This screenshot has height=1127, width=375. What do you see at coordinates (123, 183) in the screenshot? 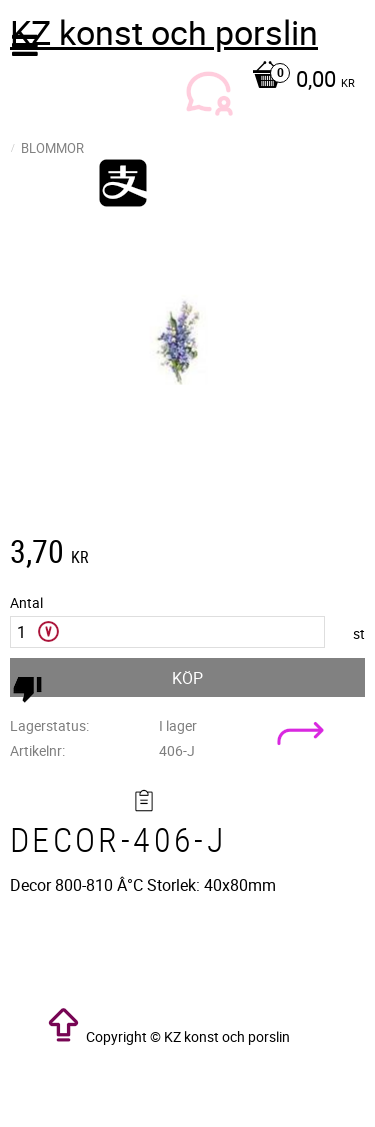
I see `pay with Alipay` at bounding box center [123, 183].